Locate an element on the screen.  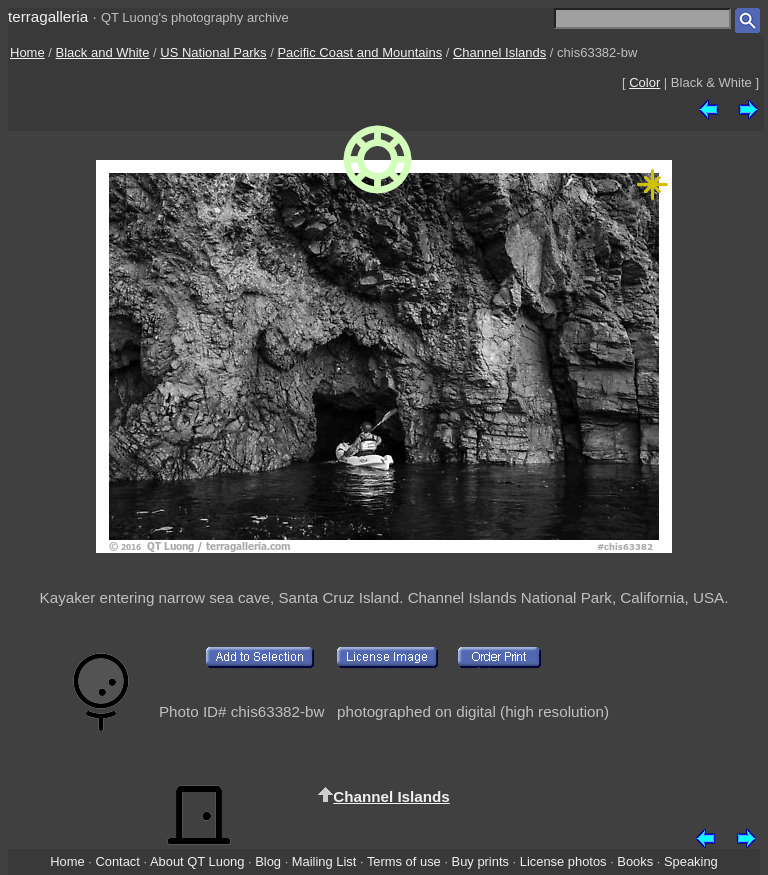
access golf-related features or content is located at coordinates (101, 691).